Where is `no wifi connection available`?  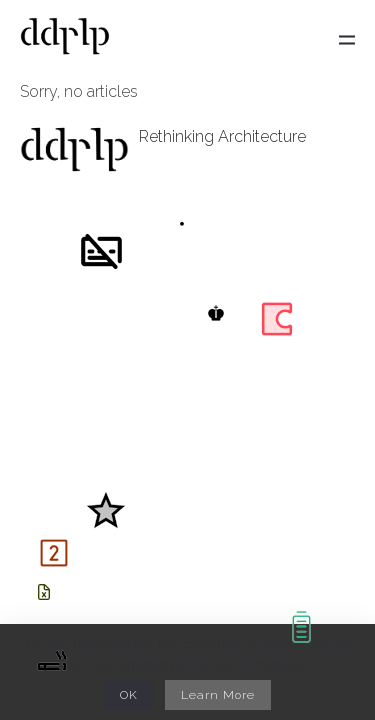
no wifi connection available is located at coordinates (182, 209).